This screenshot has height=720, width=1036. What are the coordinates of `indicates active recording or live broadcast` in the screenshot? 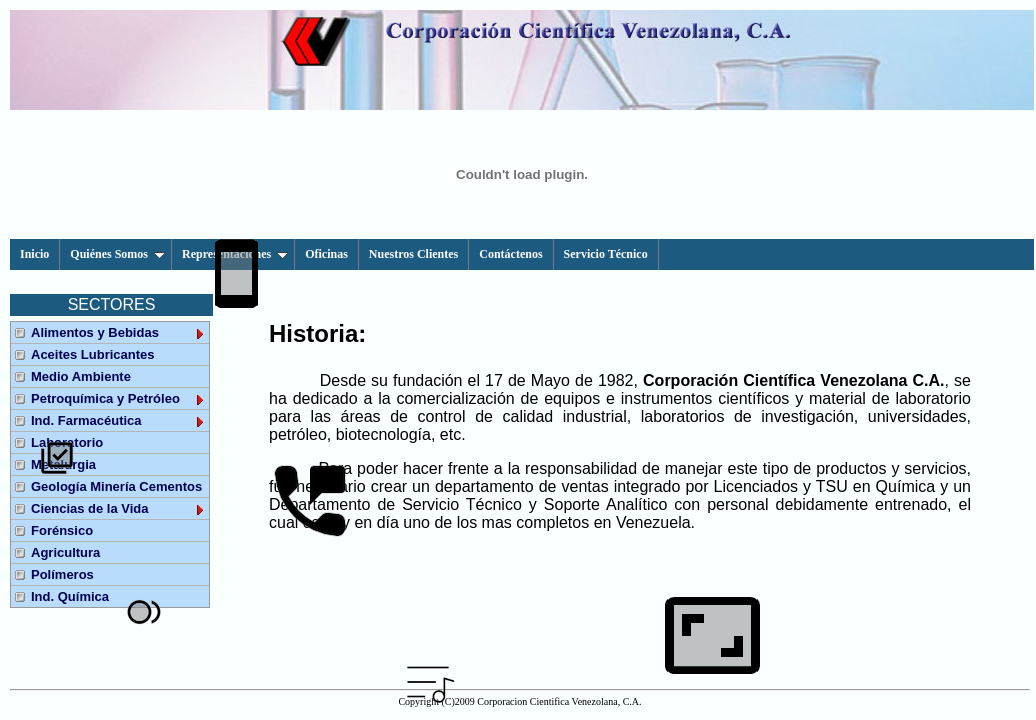 It's located at (144, 612).